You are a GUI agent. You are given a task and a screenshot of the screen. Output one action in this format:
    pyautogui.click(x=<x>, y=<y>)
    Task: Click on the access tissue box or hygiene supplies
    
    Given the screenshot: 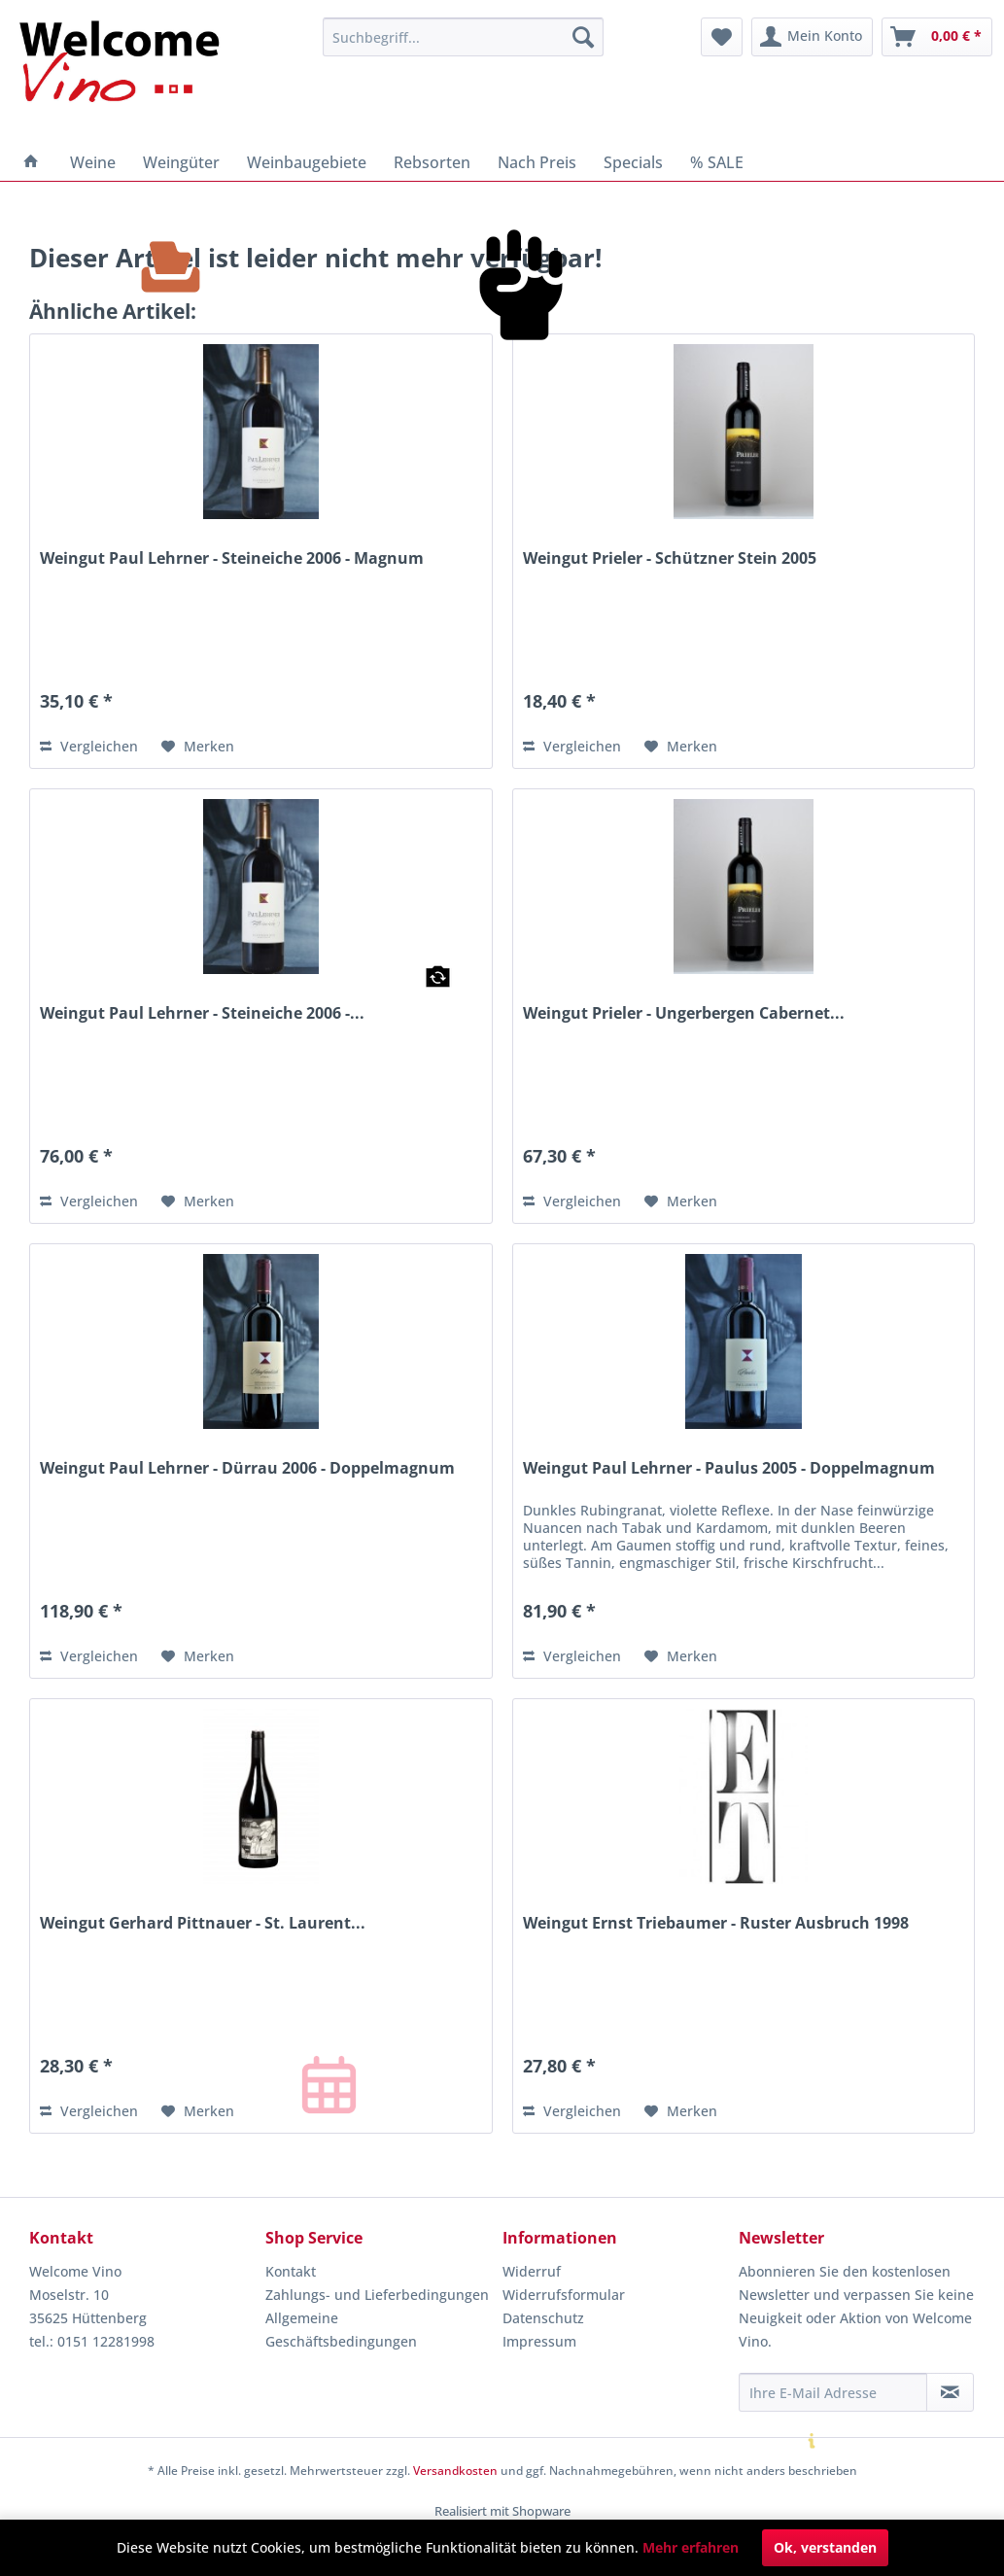 What is the action you would take?
    pyautogui.click(x=170, y=266)
    